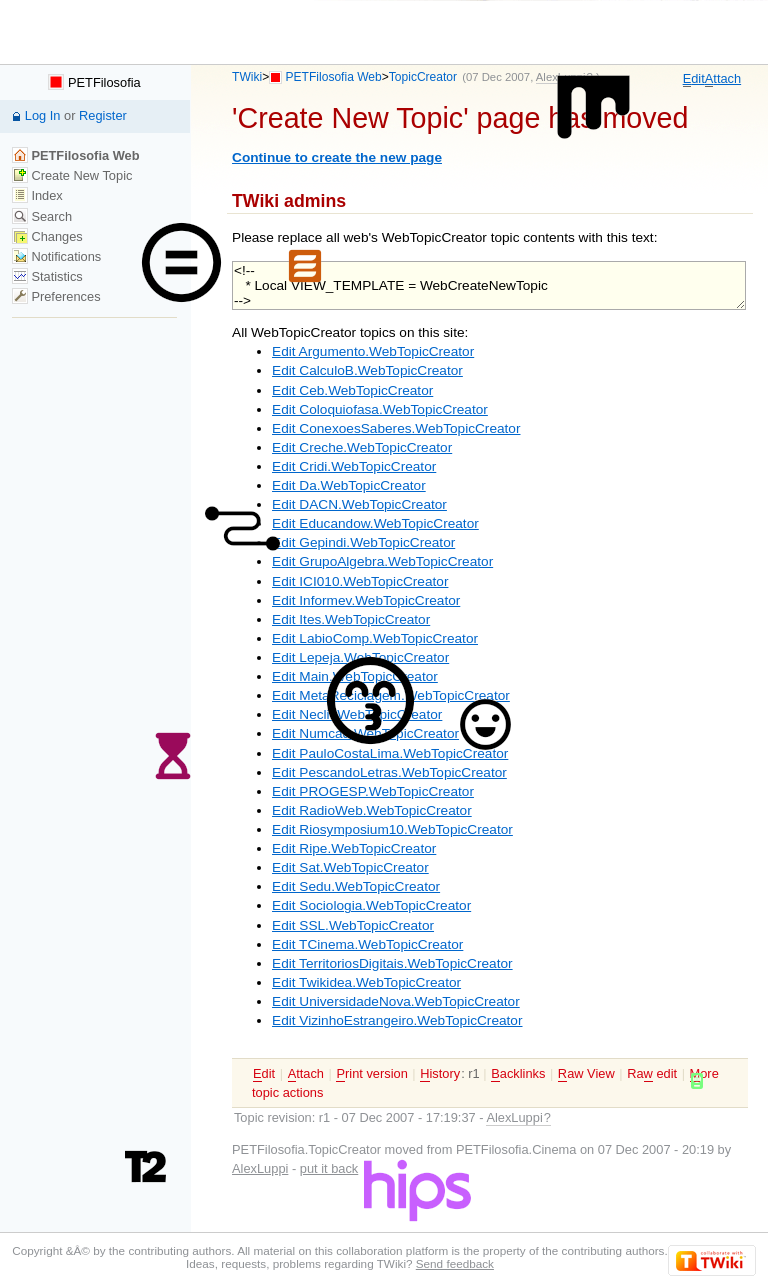 The height and width of the screenshot is (1282, 768). Describe the element at coordinates (417, 1190) in the screenshot. I see `hips payment platform logo` at that location.